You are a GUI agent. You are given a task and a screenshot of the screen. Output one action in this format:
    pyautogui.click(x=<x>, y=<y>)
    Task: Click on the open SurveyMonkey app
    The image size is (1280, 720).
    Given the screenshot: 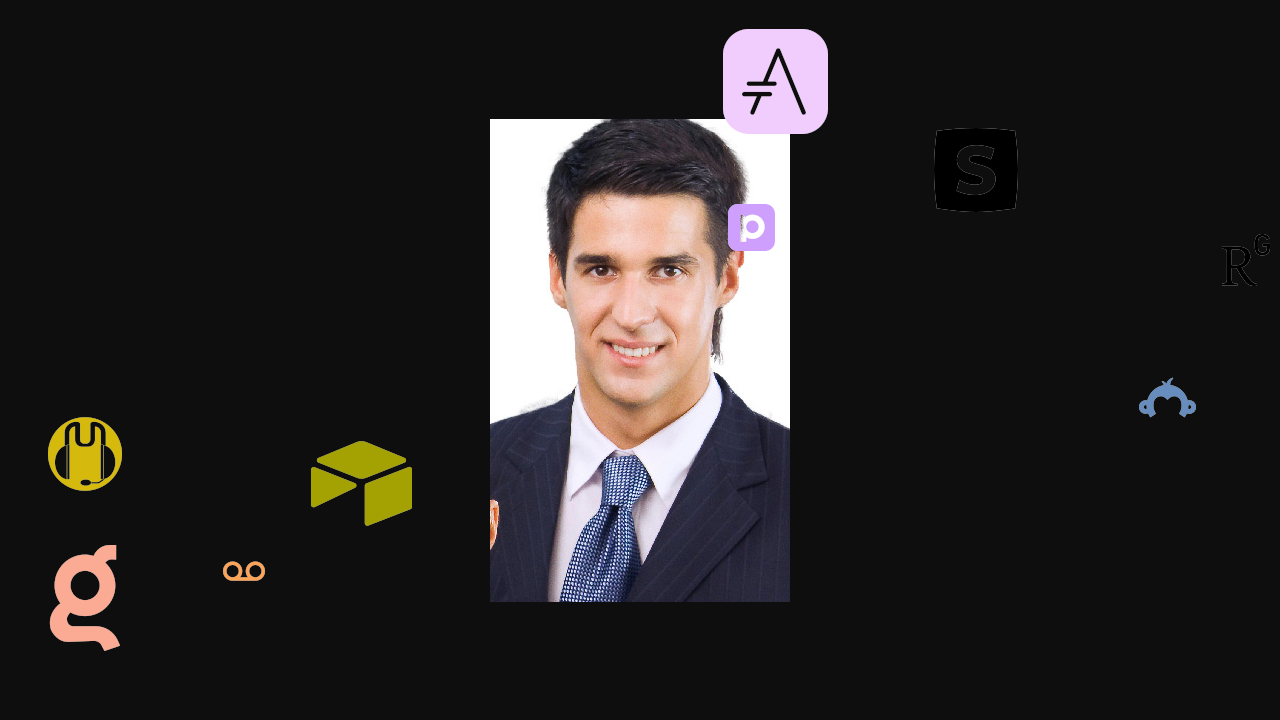 What is the action you would take?
    pyautogui.click(x=1167, y=397)
    